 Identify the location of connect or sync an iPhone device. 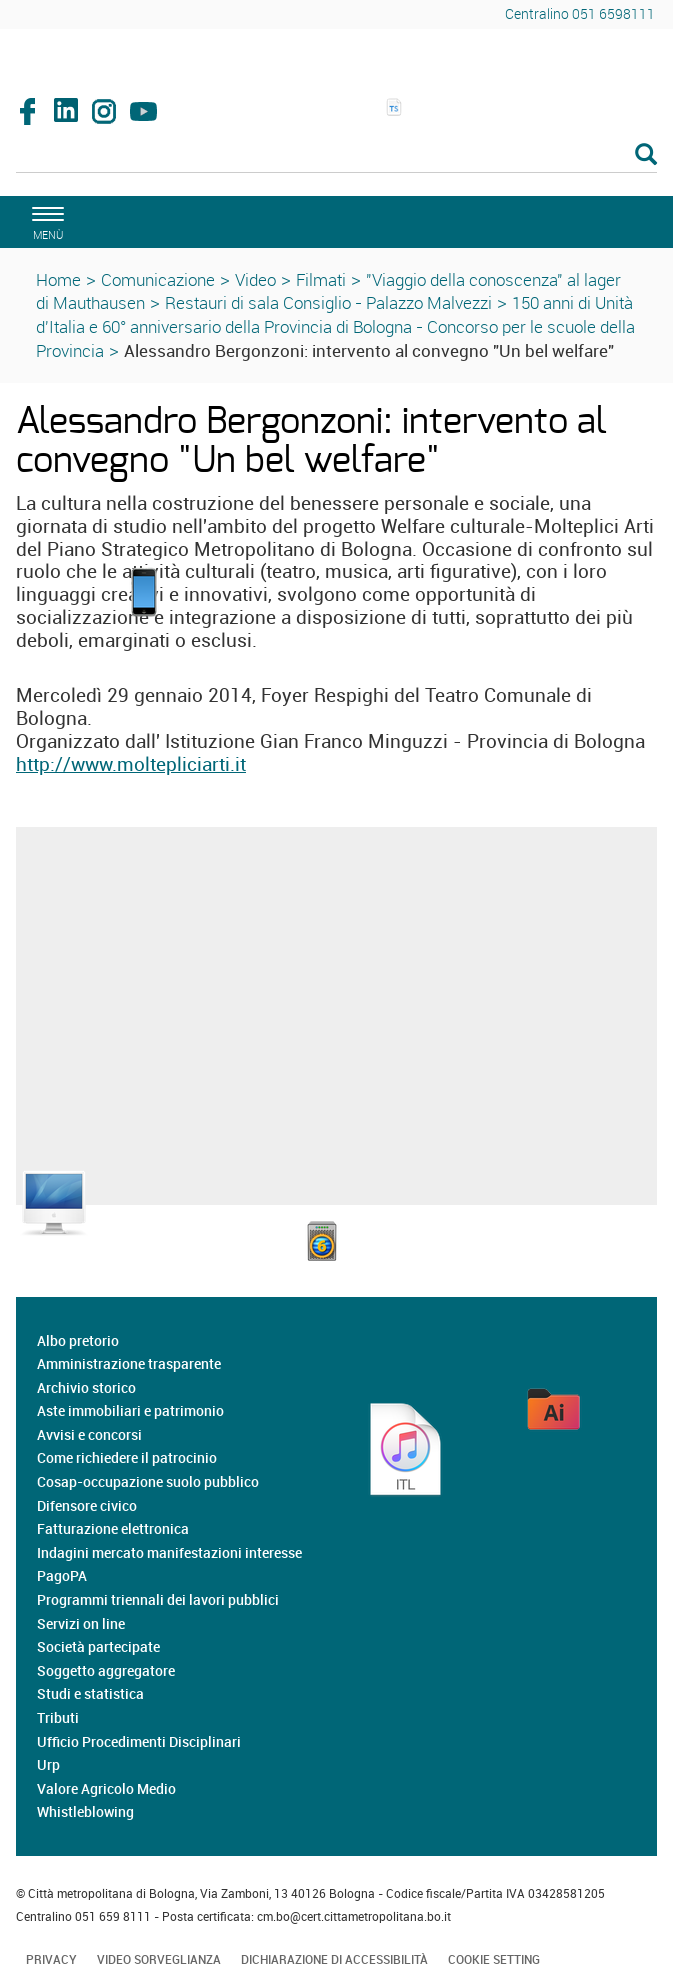
(144, 592).